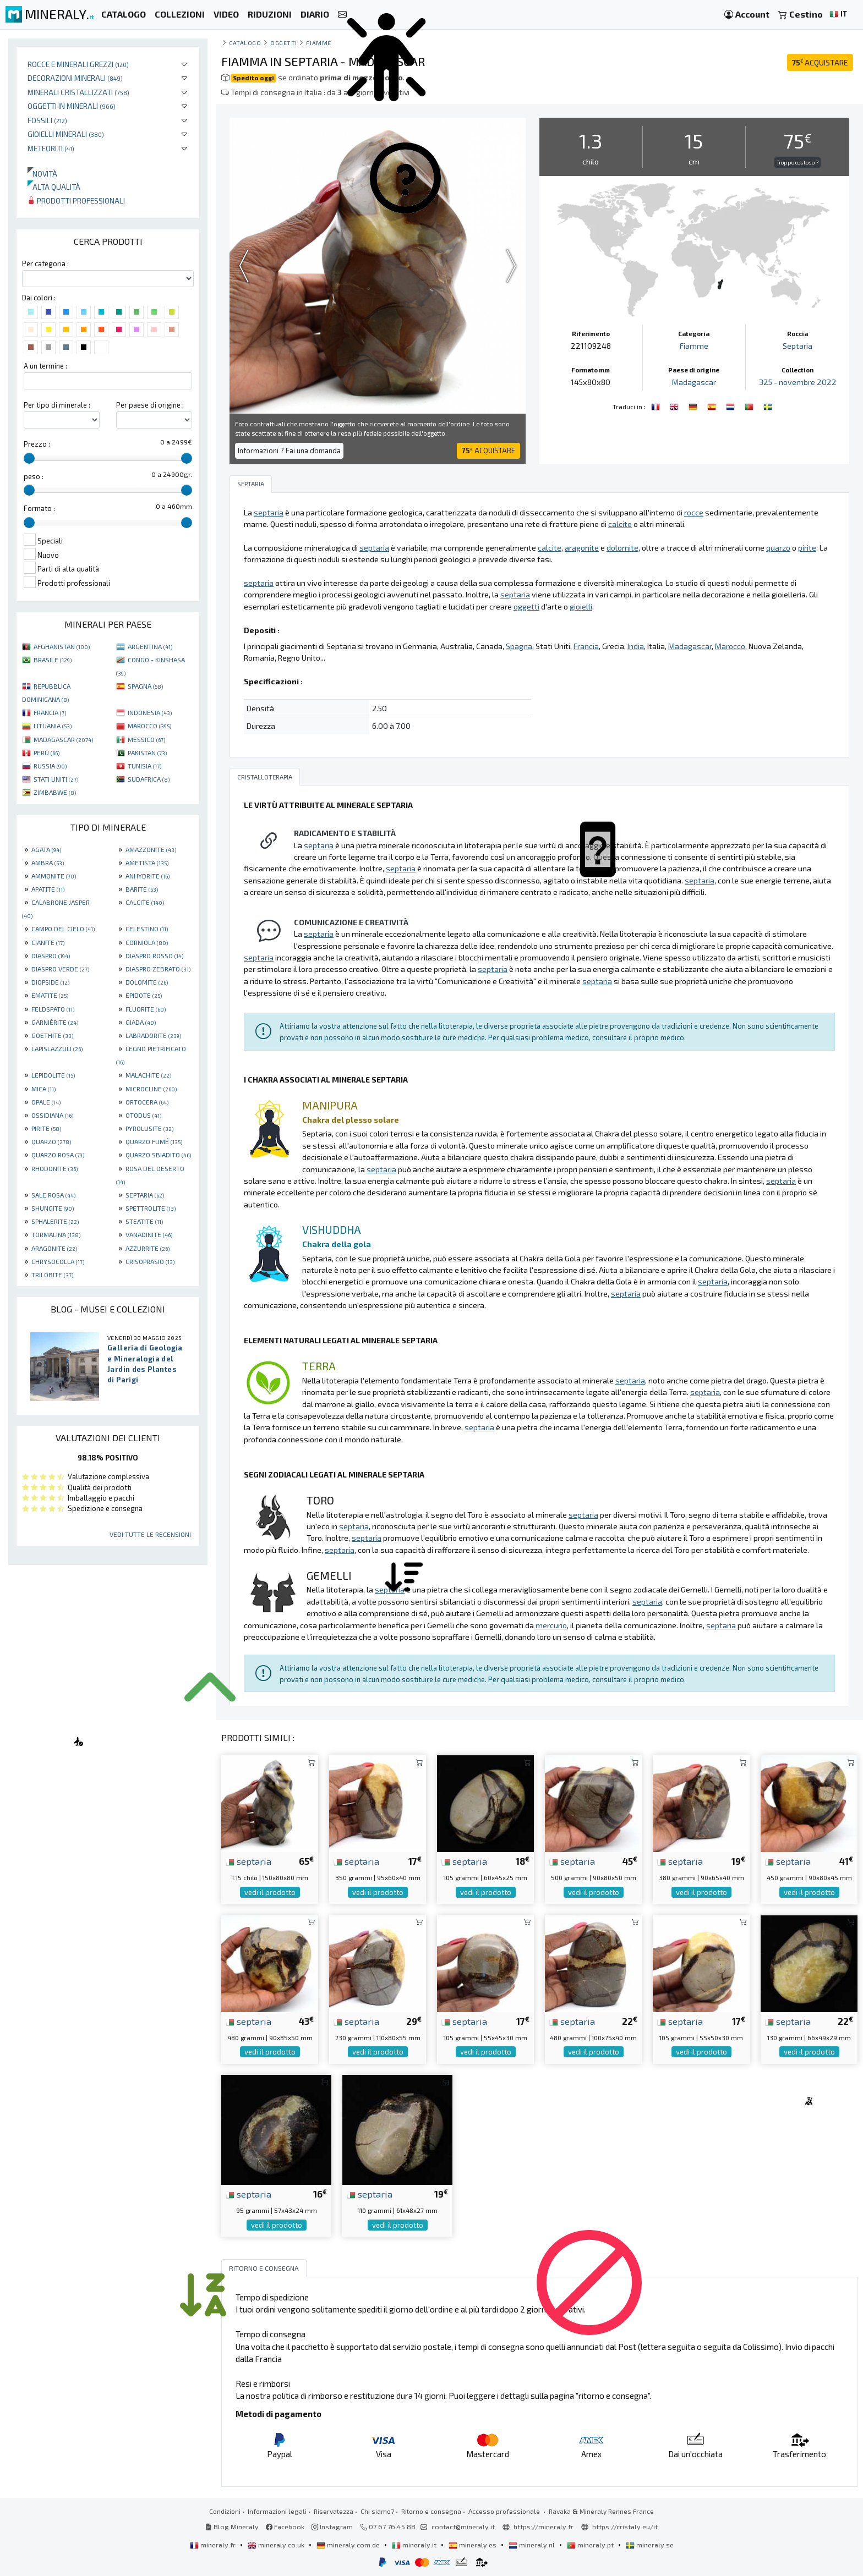 This screenshot has width=863, height=2576. What do you see at coordinates (404, 1577) in the screenshot?
I see `sort items from largest to smallest` at bounding box center [404, 1577].